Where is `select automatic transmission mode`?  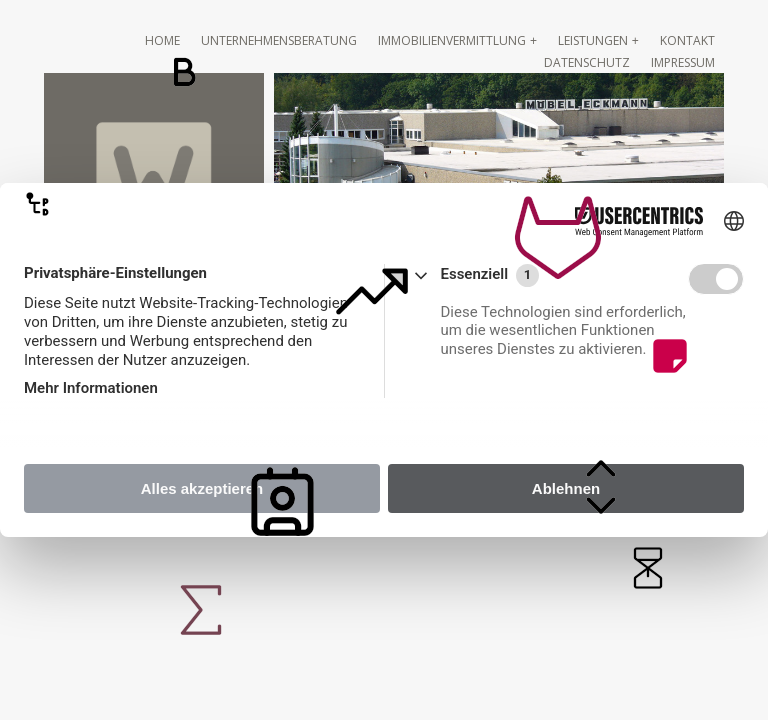
select automatic transmission mode is located at coordinates (38, 204).